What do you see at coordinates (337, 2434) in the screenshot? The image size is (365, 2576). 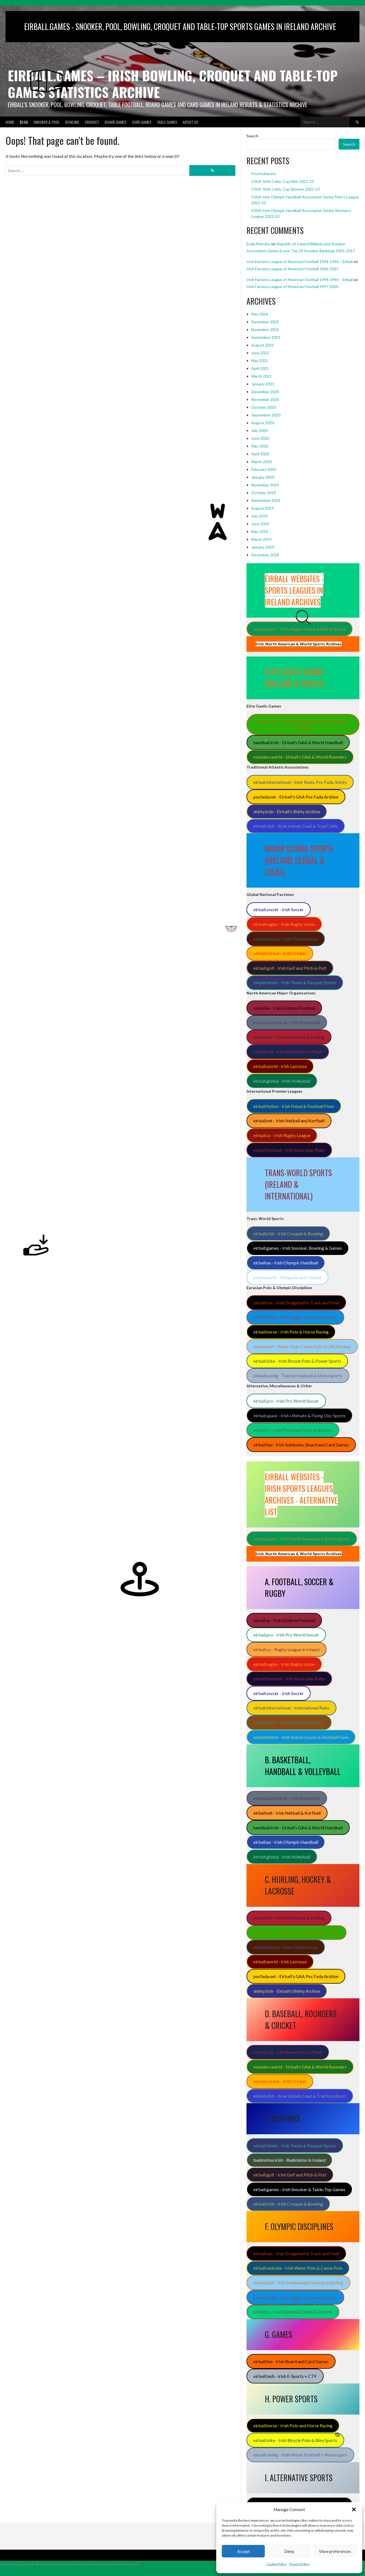 I see `disable cookie tracking` at bounding box center [337, 2434].